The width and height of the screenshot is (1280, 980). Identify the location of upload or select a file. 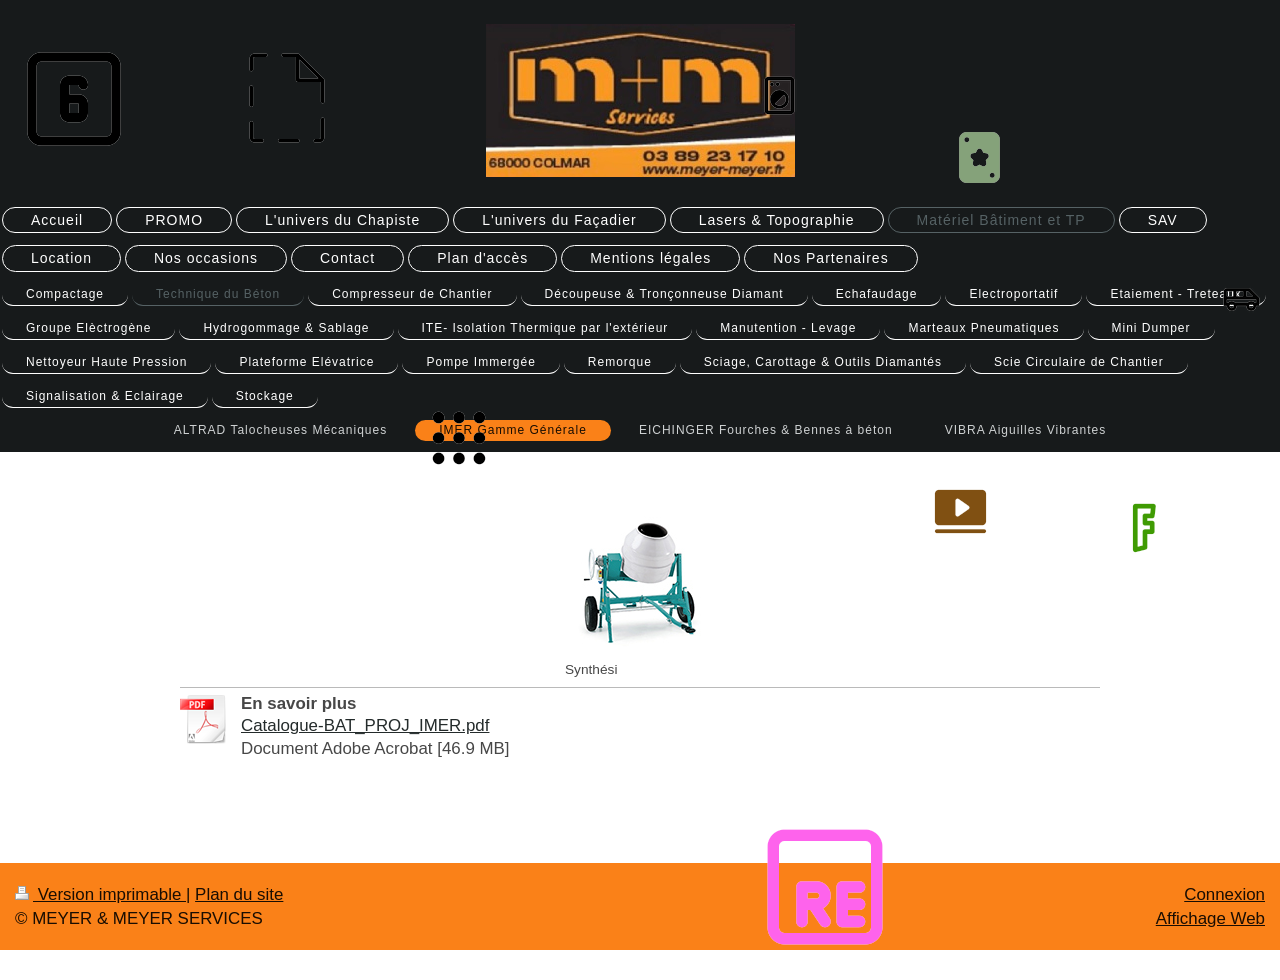
(287, 98).